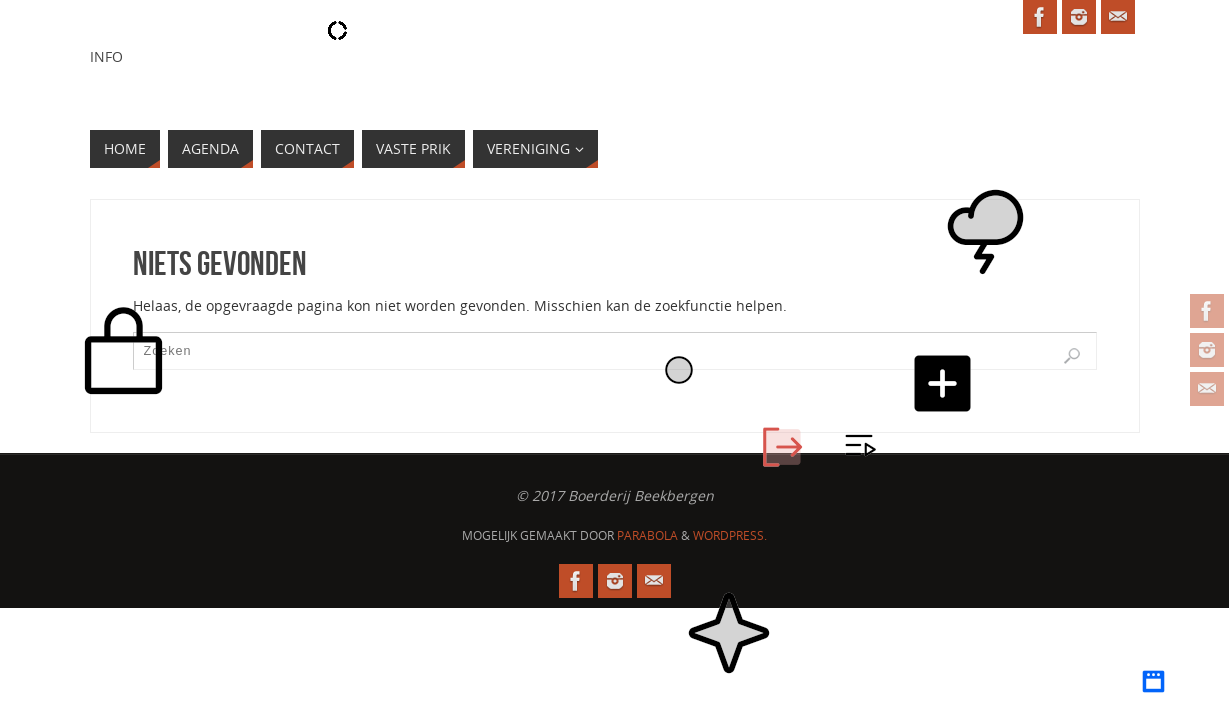 The height and width of the screenshot is (720, 1229). What do you see at coordinates (942, 383) in the screenshot?
I see `add a new item` at bounding box center [942, 383].